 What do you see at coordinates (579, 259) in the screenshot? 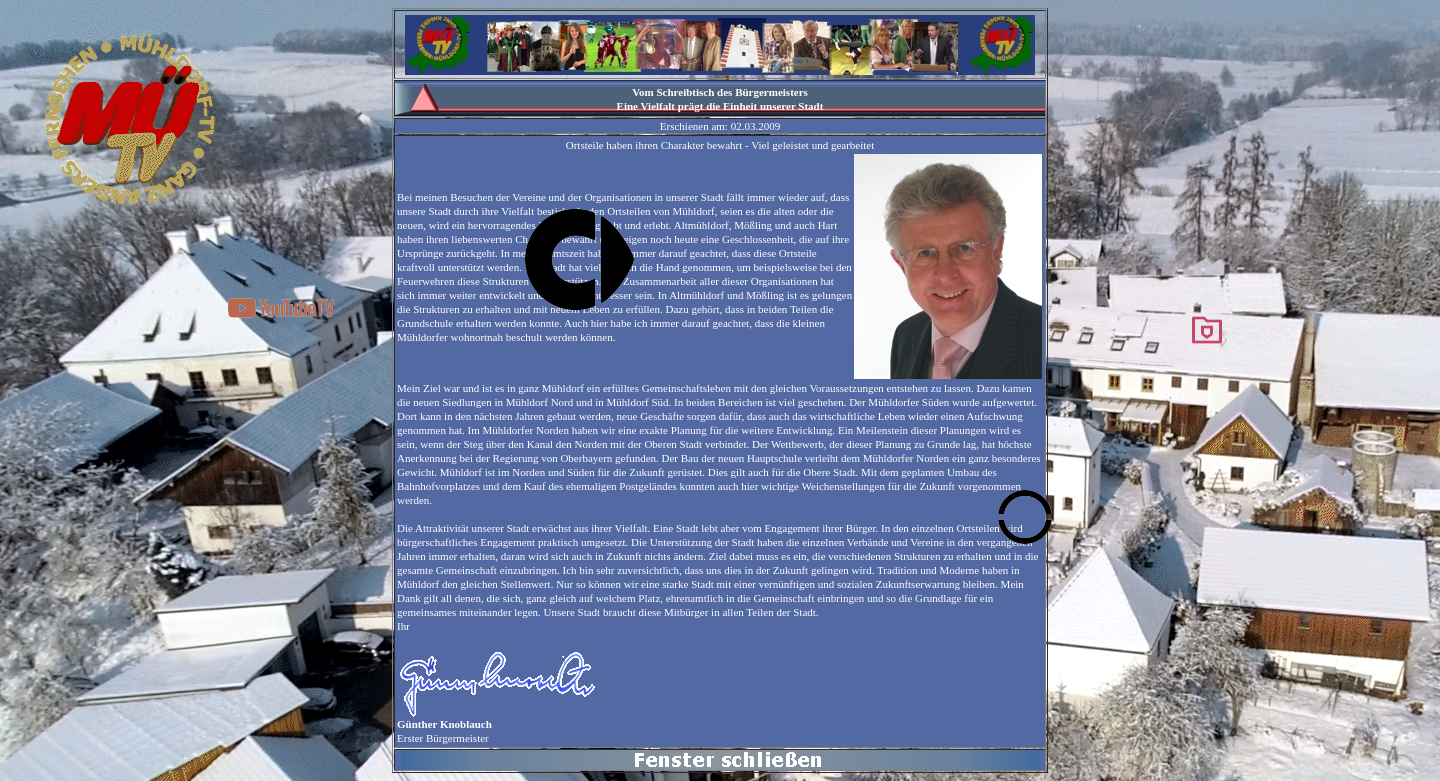
I see `smart brand logo` at bounding box center [579, 259].